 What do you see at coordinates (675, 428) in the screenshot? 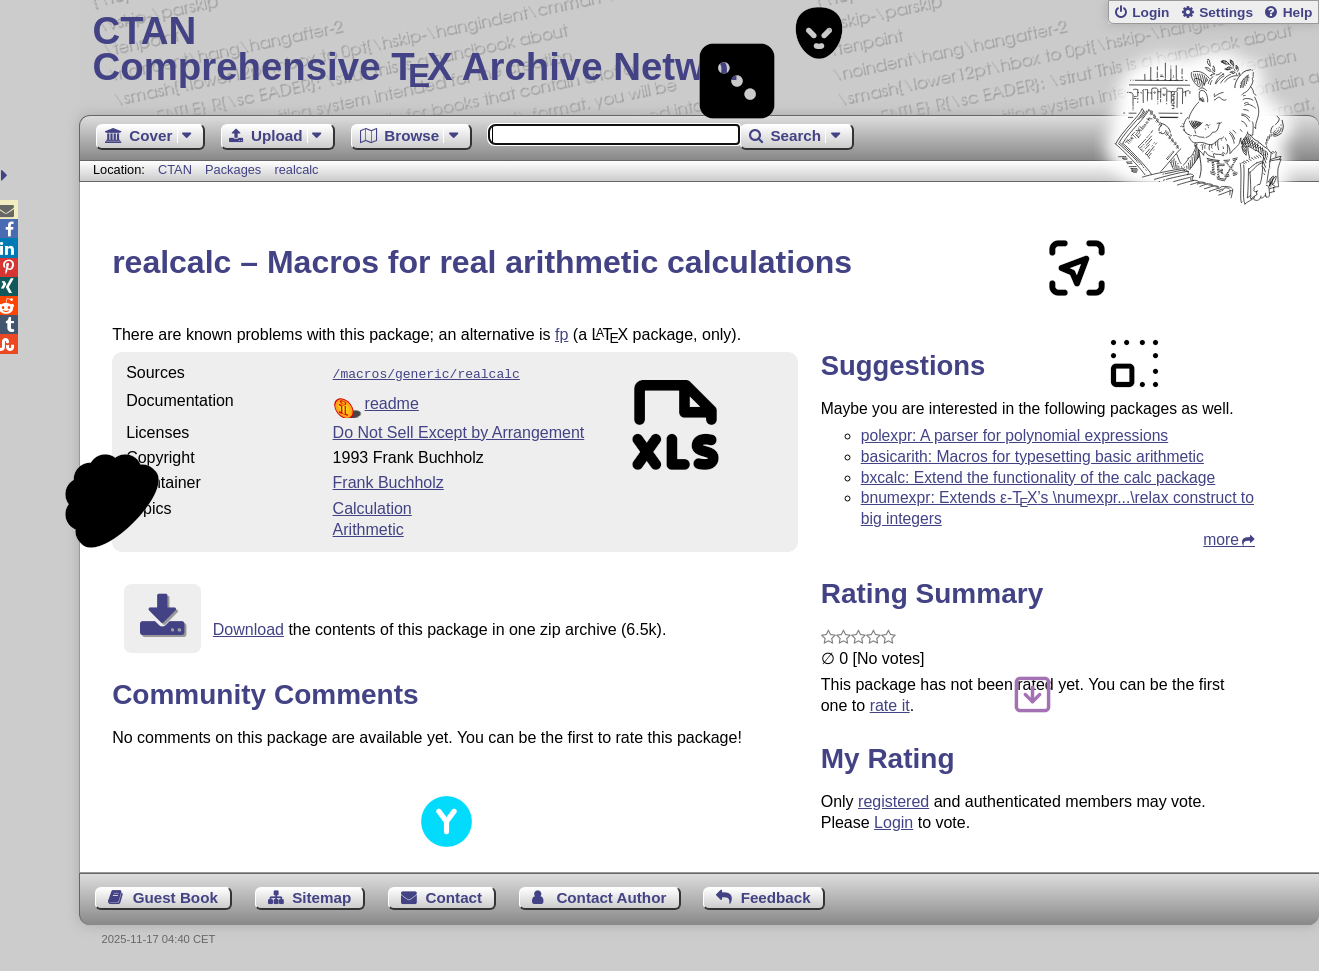
I see `open or view an Excel spreadsheet file` at bounding box center [675, 428].